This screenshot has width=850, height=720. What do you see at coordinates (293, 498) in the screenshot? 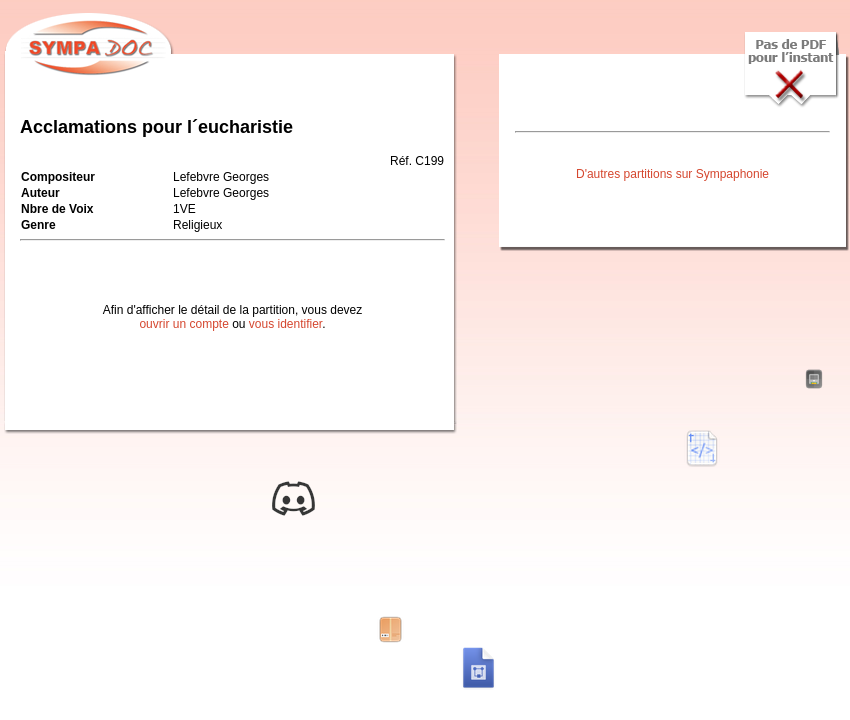
I see `open Discord app` at bounding box center [293, 498].